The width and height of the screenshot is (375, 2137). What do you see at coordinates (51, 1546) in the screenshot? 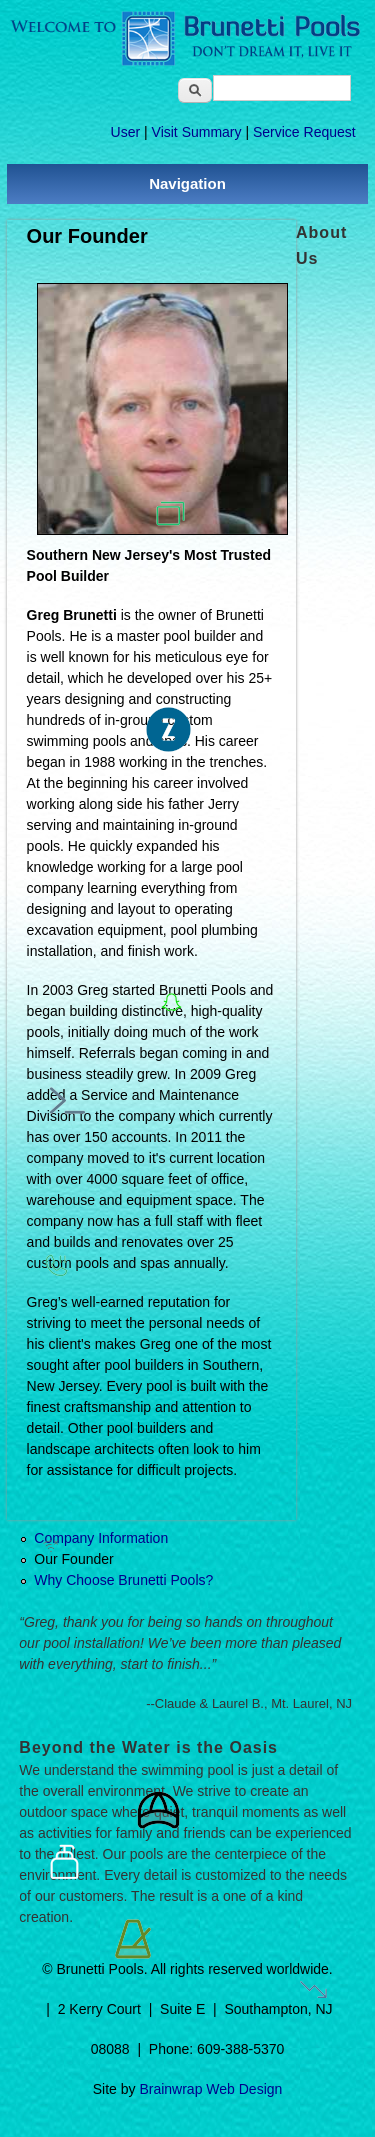
I see `indicates no wifi connection available` at bounding box center [51, 1546].